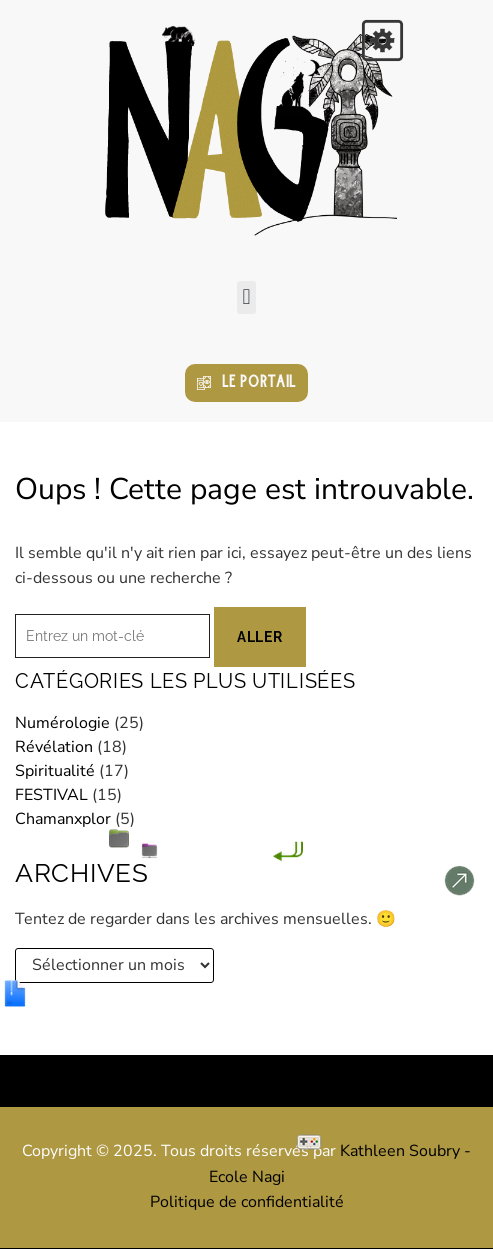 This screenshot has width=493, height=1249. What do you see at coordinates (287, 849) in the screenshot?
I see `reply to all recipients of an email` at bounding box center [287, 849].